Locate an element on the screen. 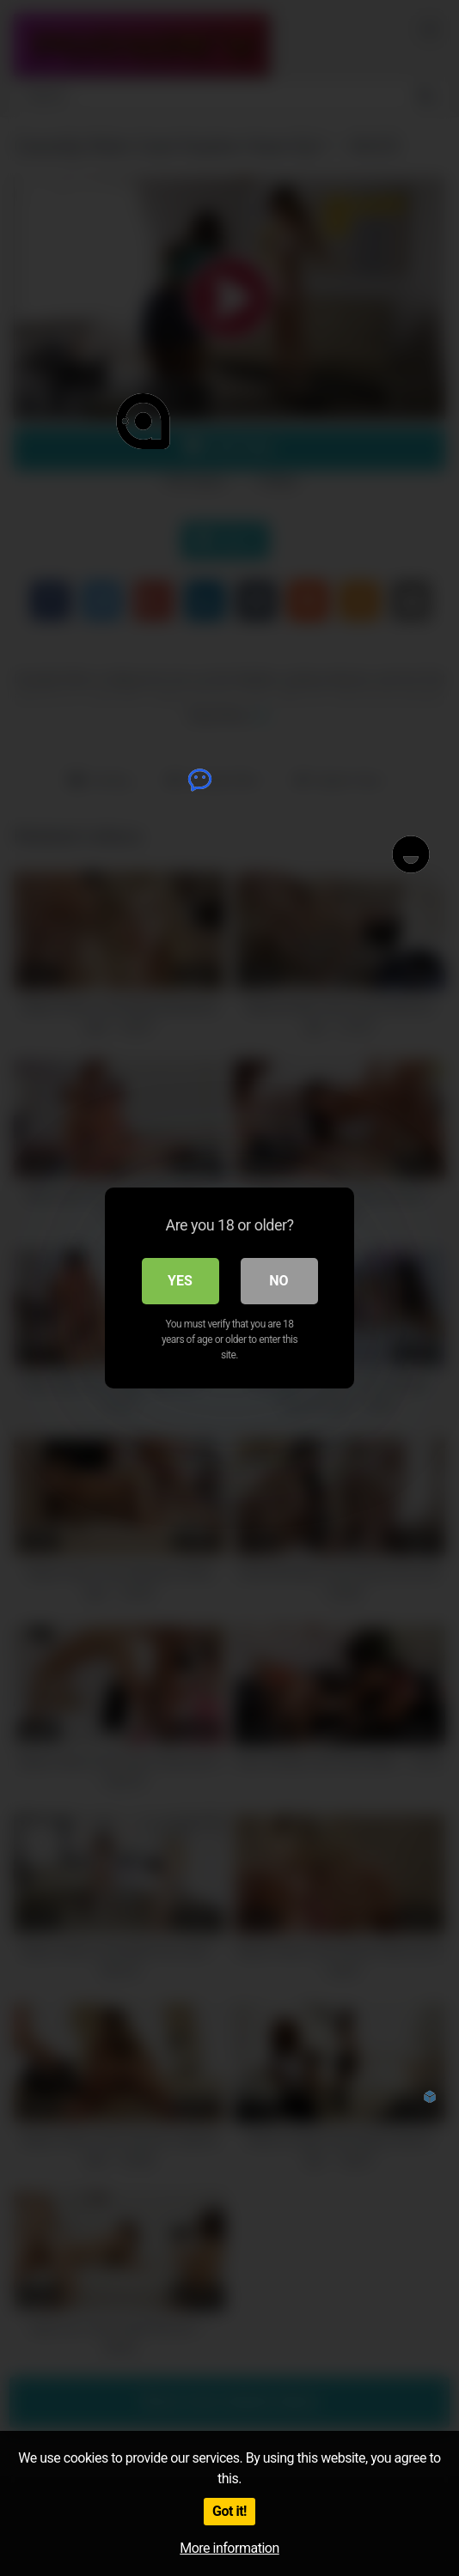  Avalonia UI framework logo is located at coordinates (143, 421).